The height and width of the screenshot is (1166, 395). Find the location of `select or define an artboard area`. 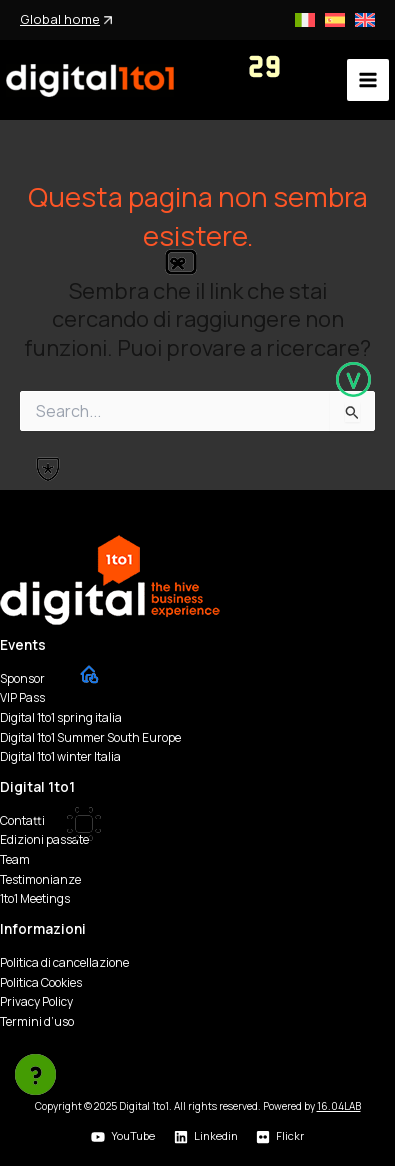

select or define an artboard area is located at coordinates (84, 824).